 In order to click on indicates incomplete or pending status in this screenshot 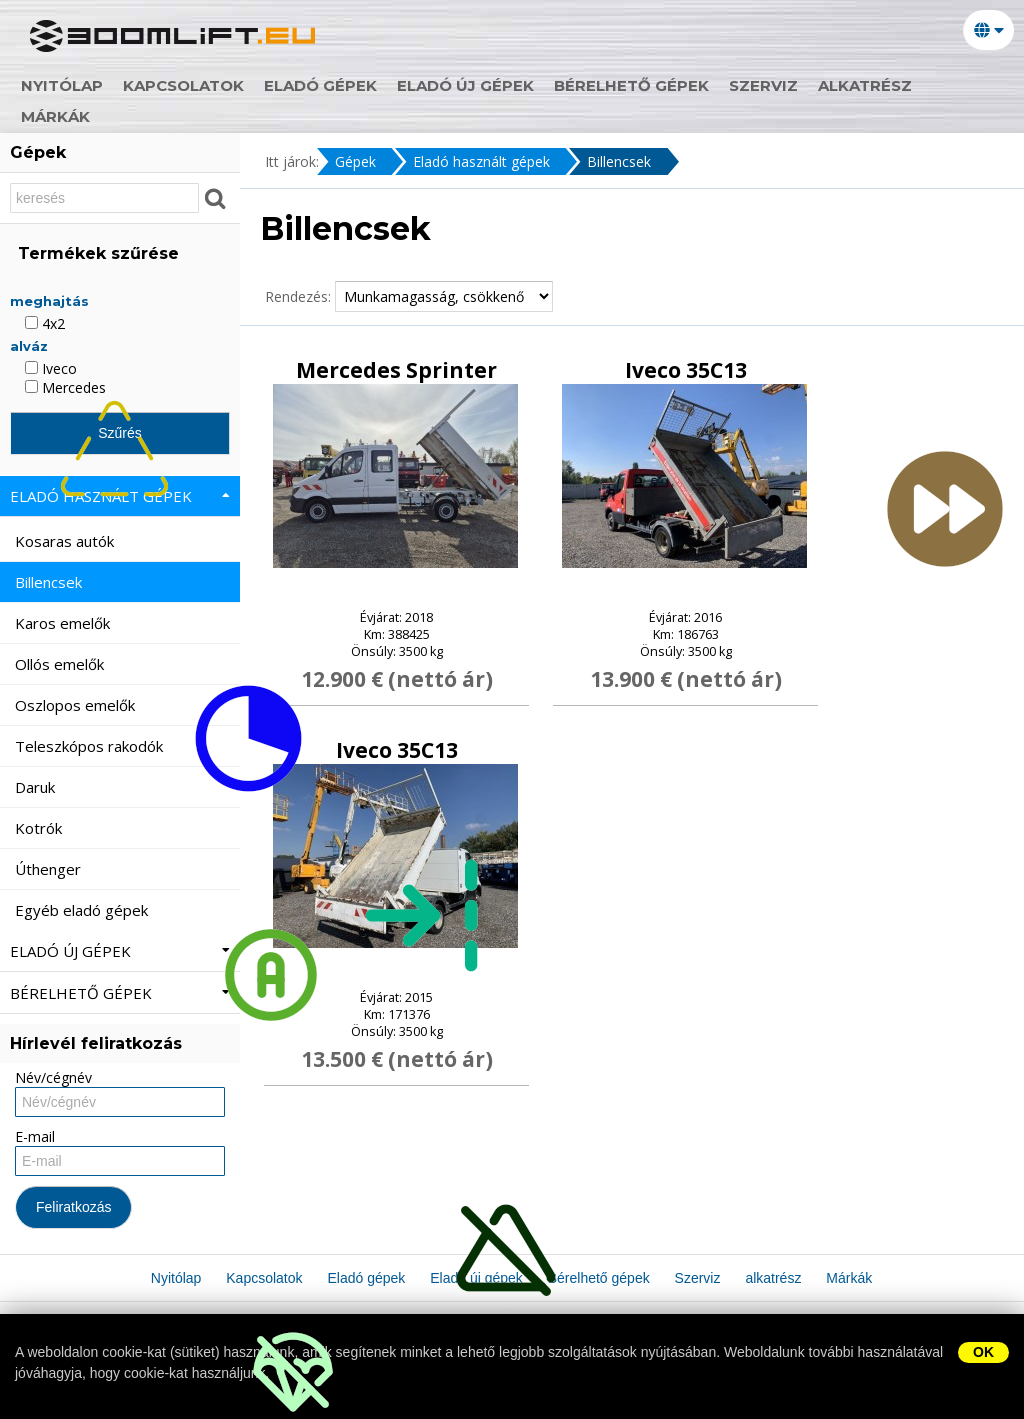, I will do `click(114, 450)`.